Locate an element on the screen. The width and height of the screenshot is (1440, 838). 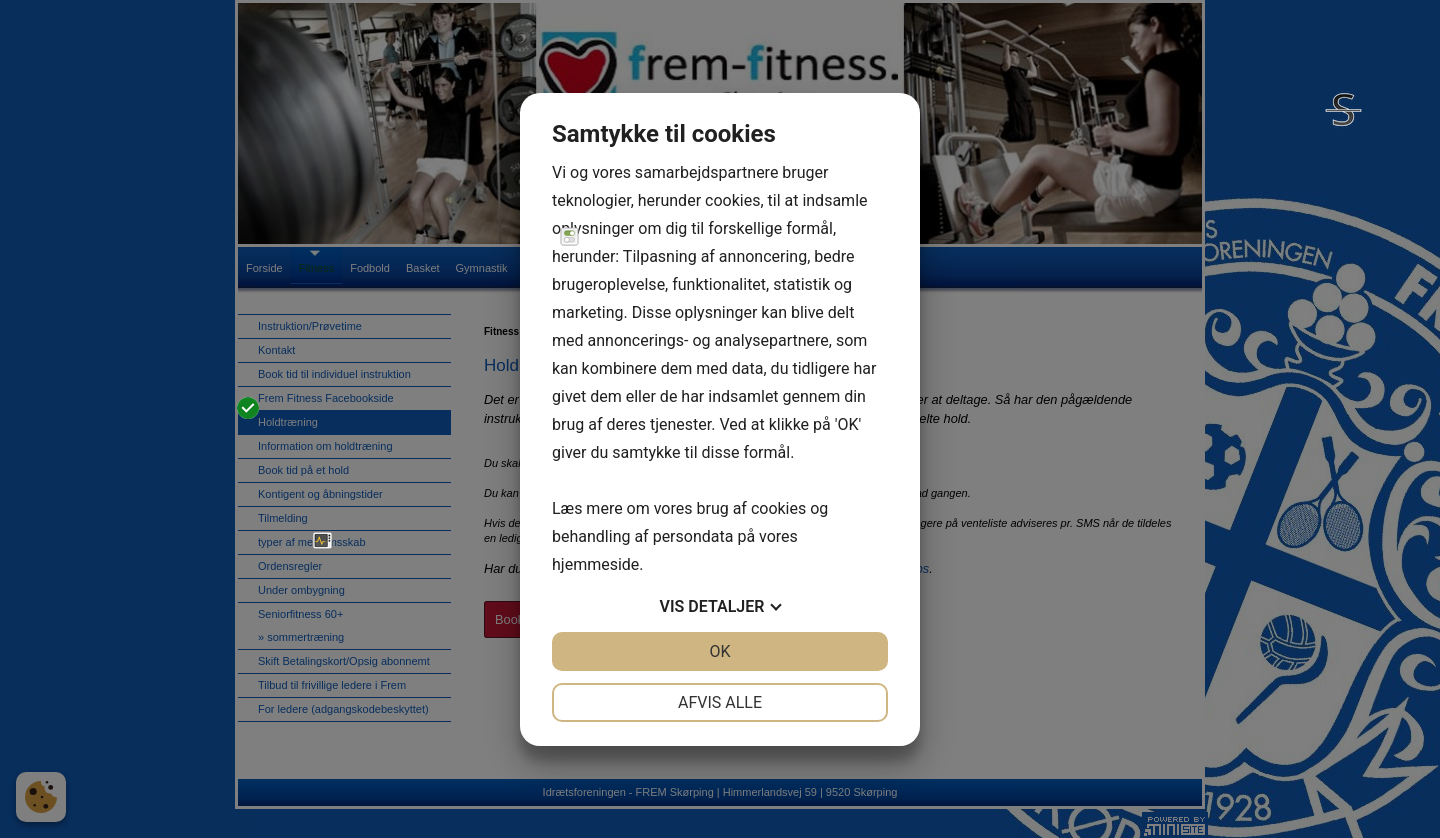
apply strikethrough formatting to selected text is located at coordinates (1343, 110).